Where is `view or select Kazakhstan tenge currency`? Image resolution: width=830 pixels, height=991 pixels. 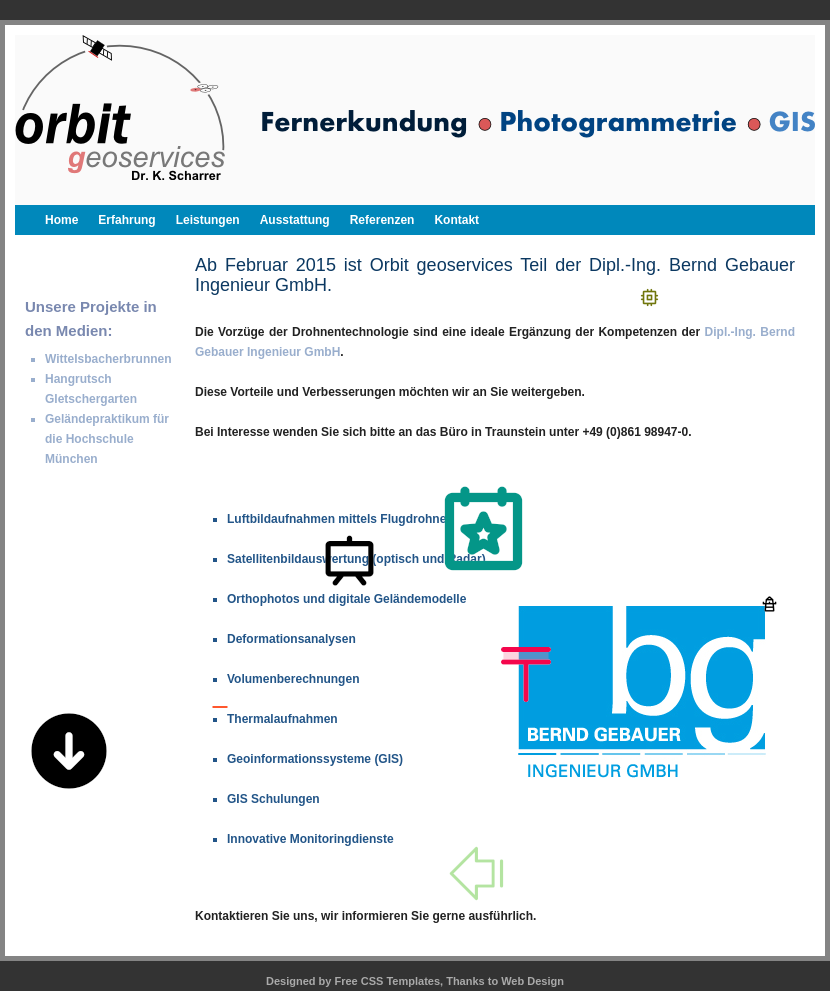 view or select Kazakhstan tenge currency is located at coordinates (526, 672).